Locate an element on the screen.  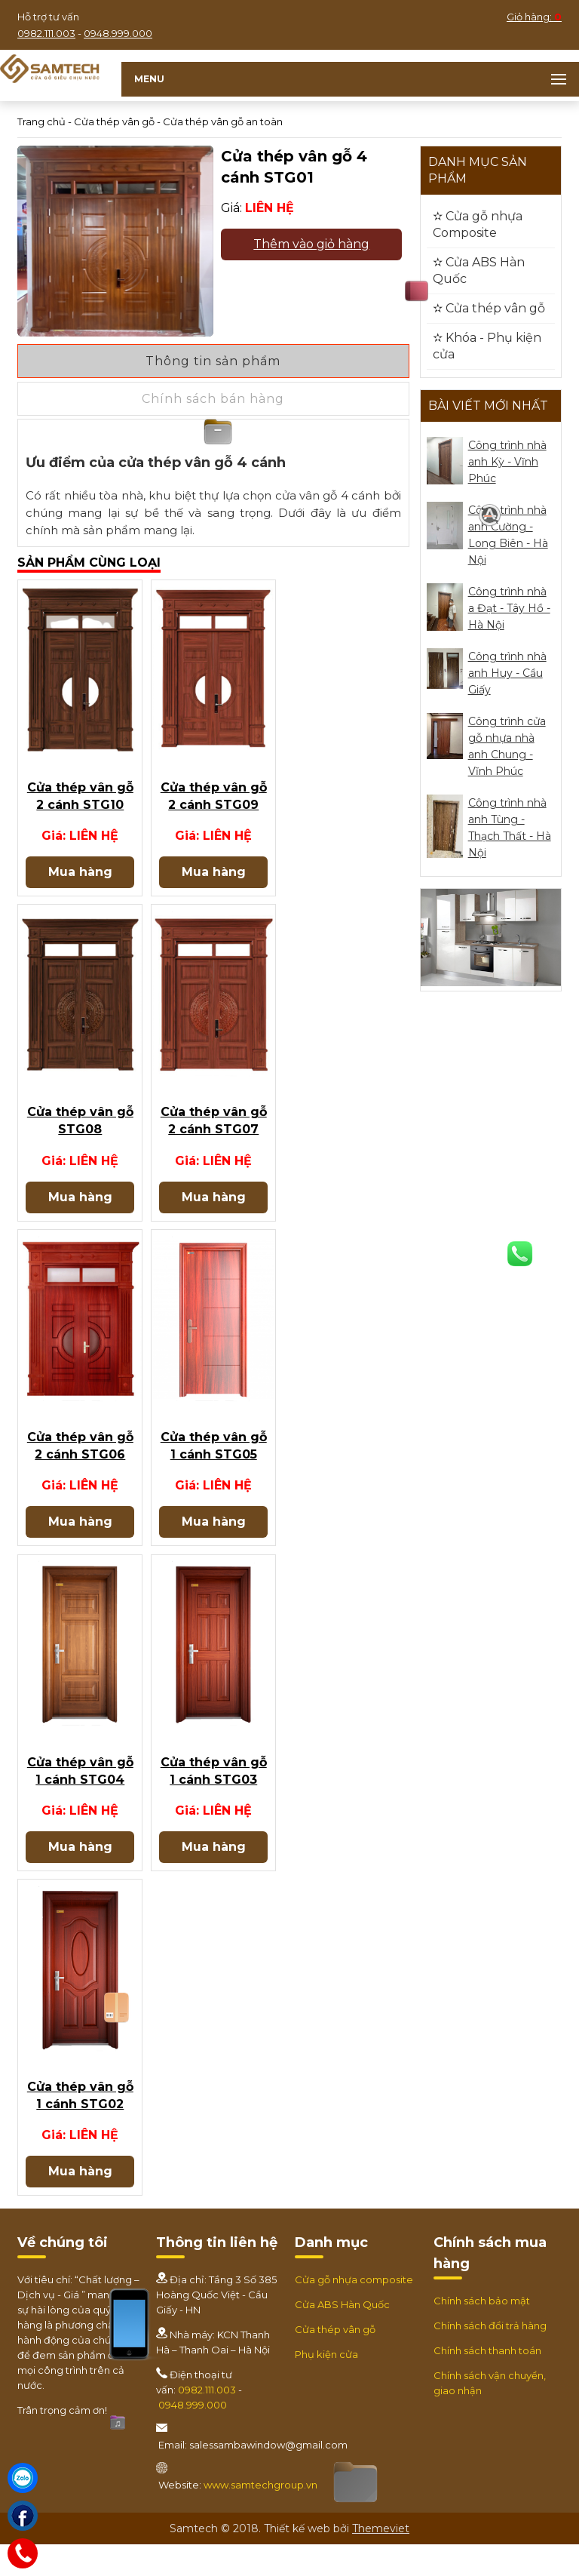
open the phone app to make a call is located at coordinates (519, 1253).